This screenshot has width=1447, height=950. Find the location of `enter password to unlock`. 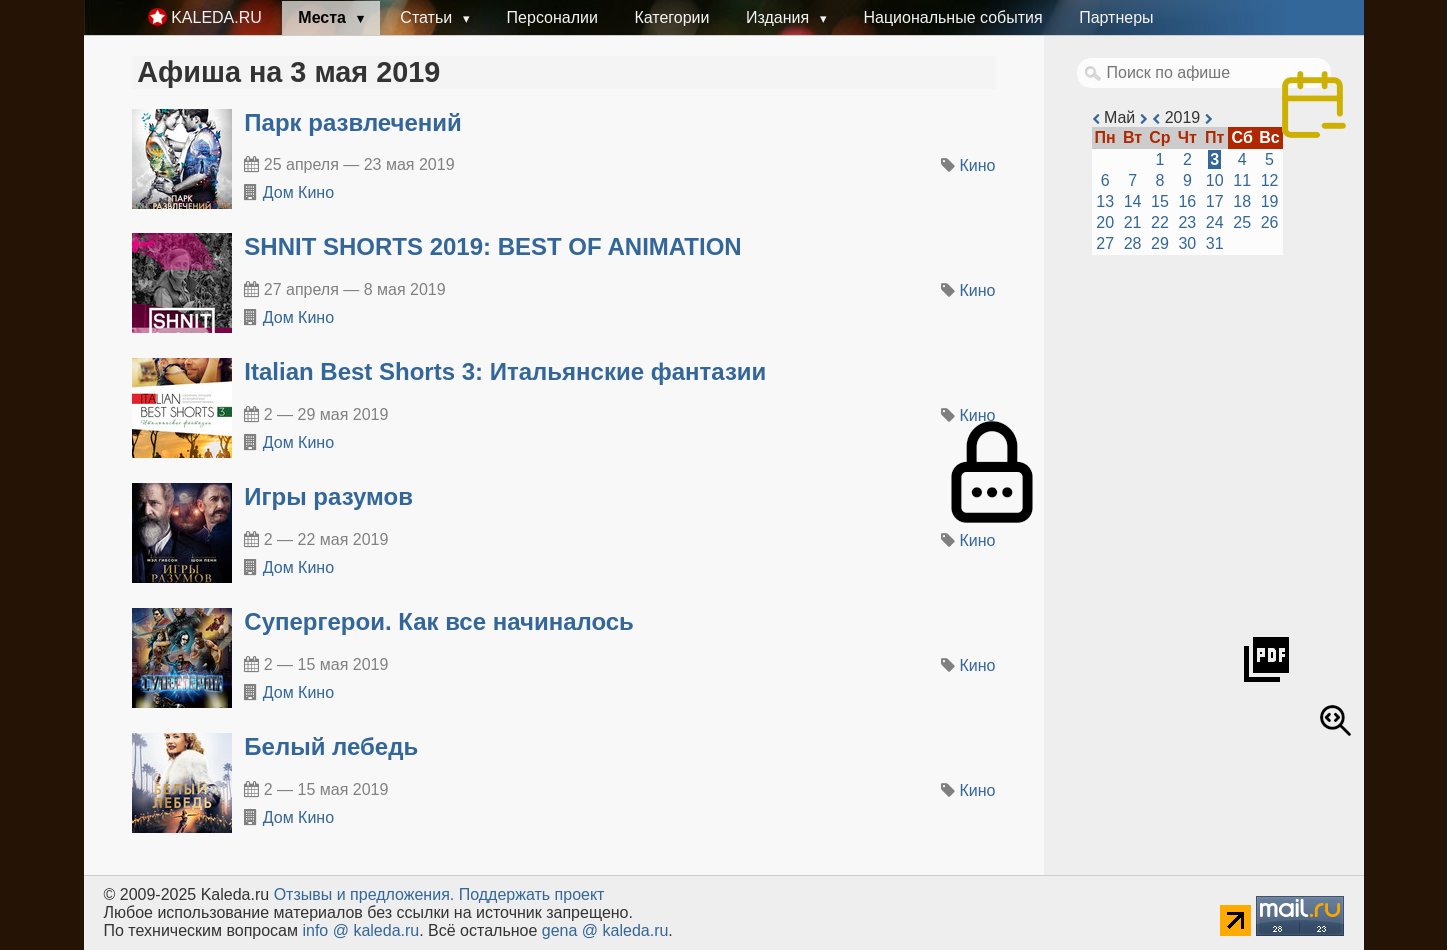

enter password to unlock is located at coordinates (992, 472).